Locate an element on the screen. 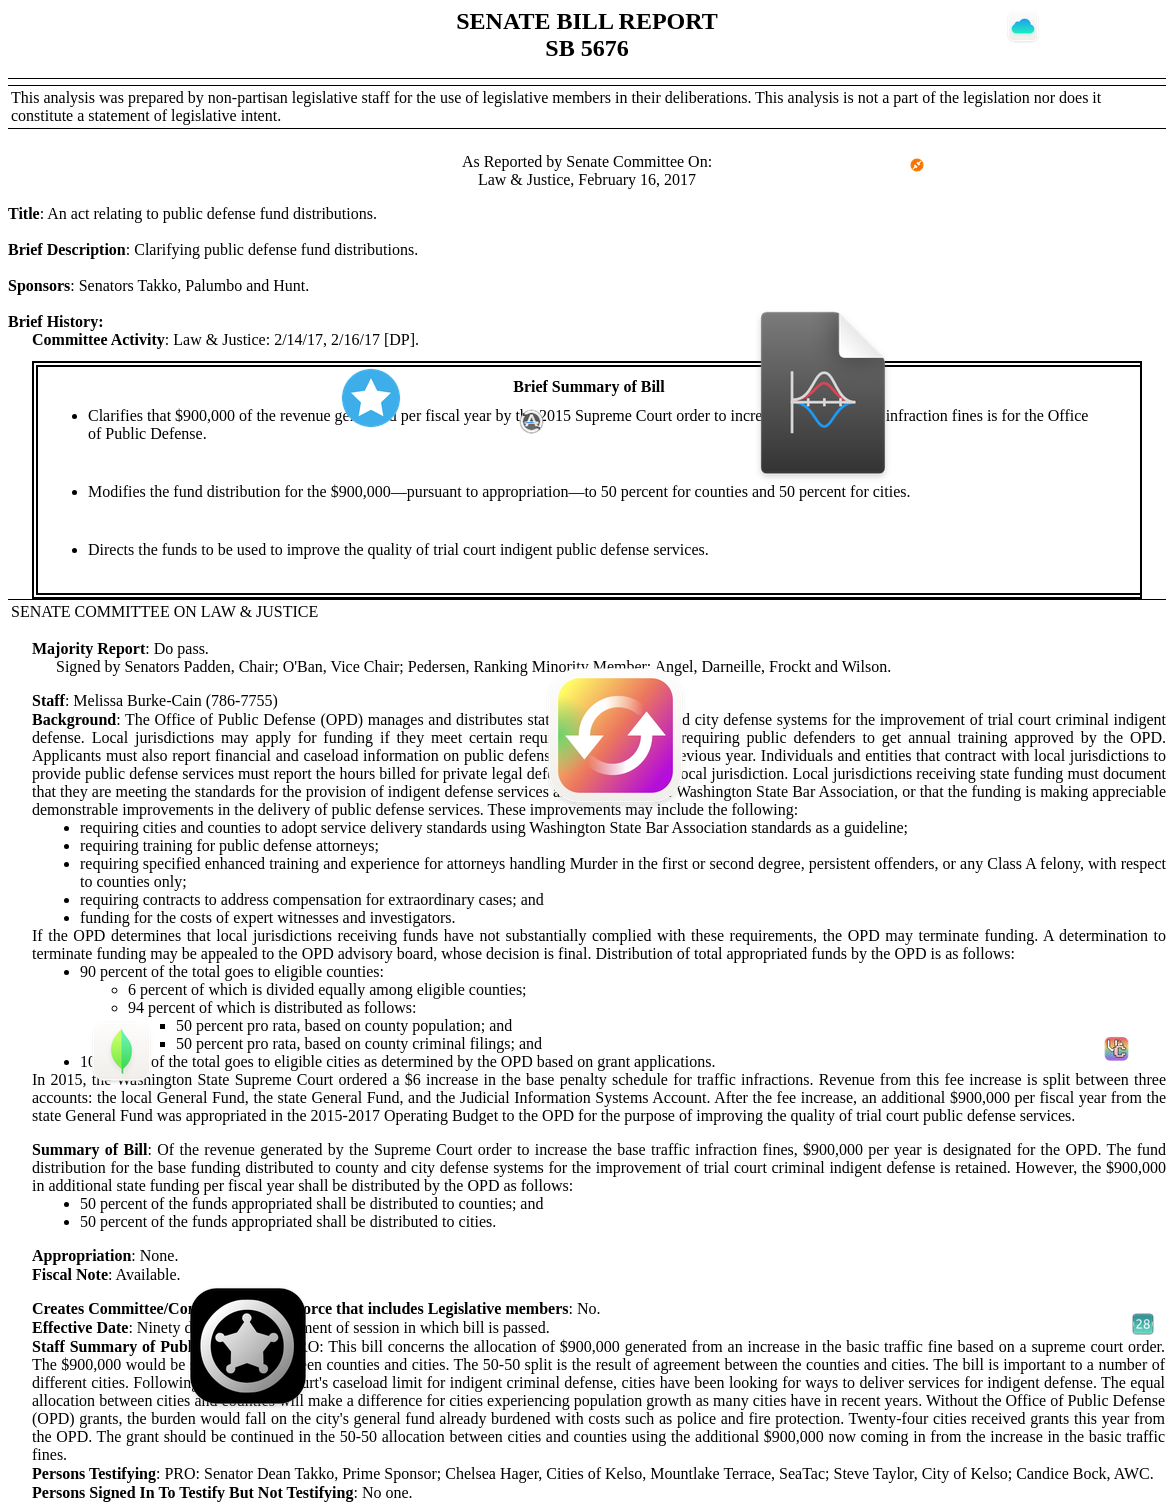 Image resolution: width=1174 pixels, height=1510 pixels. launch rimworld is located at coordinates (248, 1346).